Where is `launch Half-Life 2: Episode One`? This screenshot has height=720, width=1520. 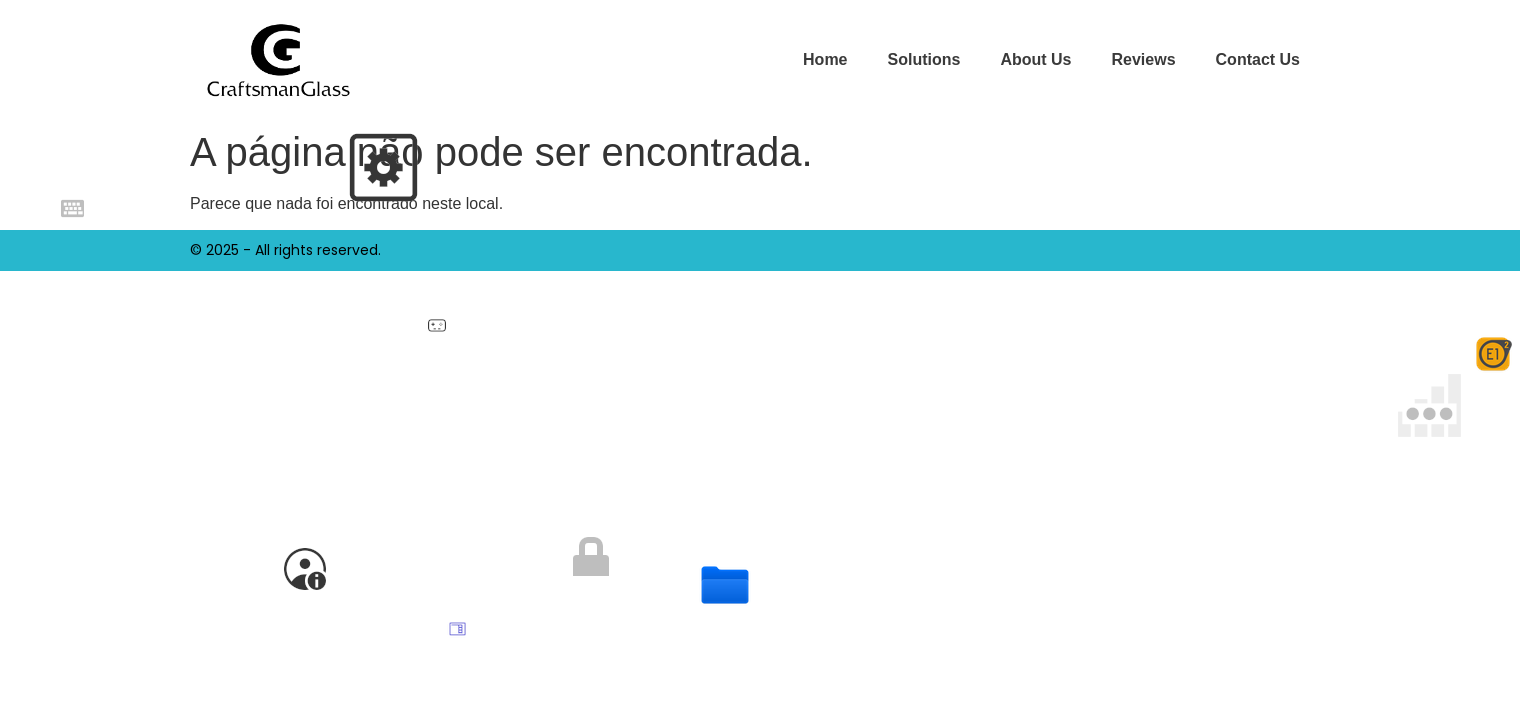 launch Half-Life 2: Episode One is located at coordinates (1493, 354).